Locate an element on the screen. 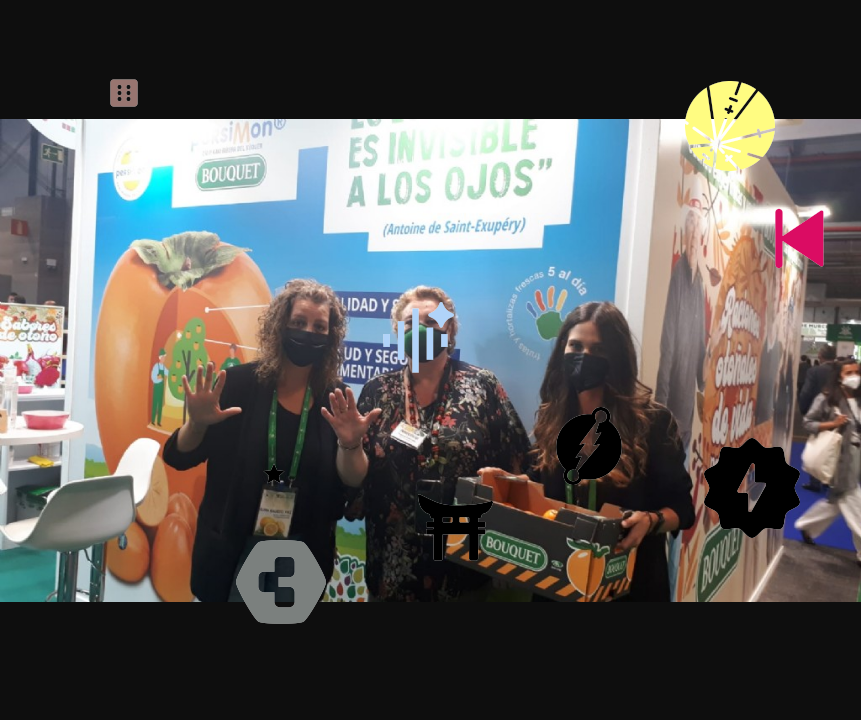 The height and width of the screenshot is (720, 861). skip to previous track is located at coordinates (797, 238).